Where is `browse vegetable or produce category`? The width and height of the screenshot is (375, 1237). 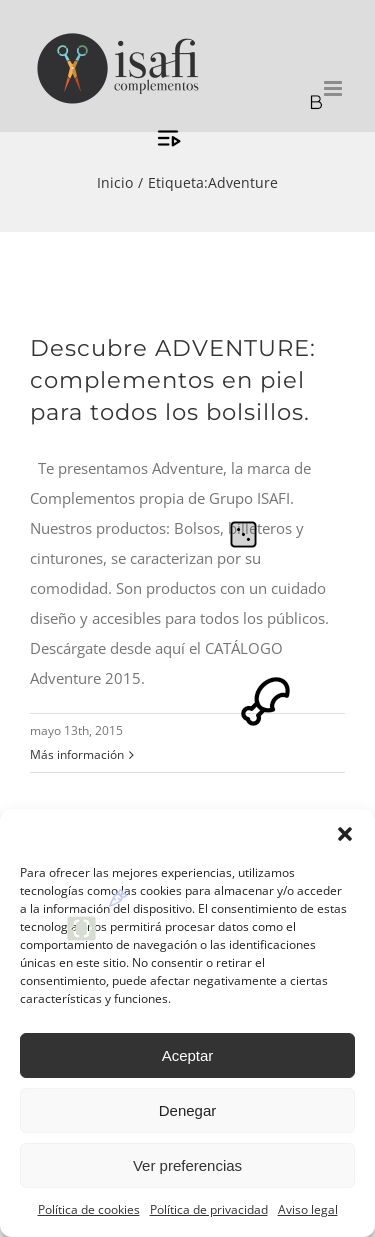 browse vegetable or produce category is located at coordinates (118, 898).